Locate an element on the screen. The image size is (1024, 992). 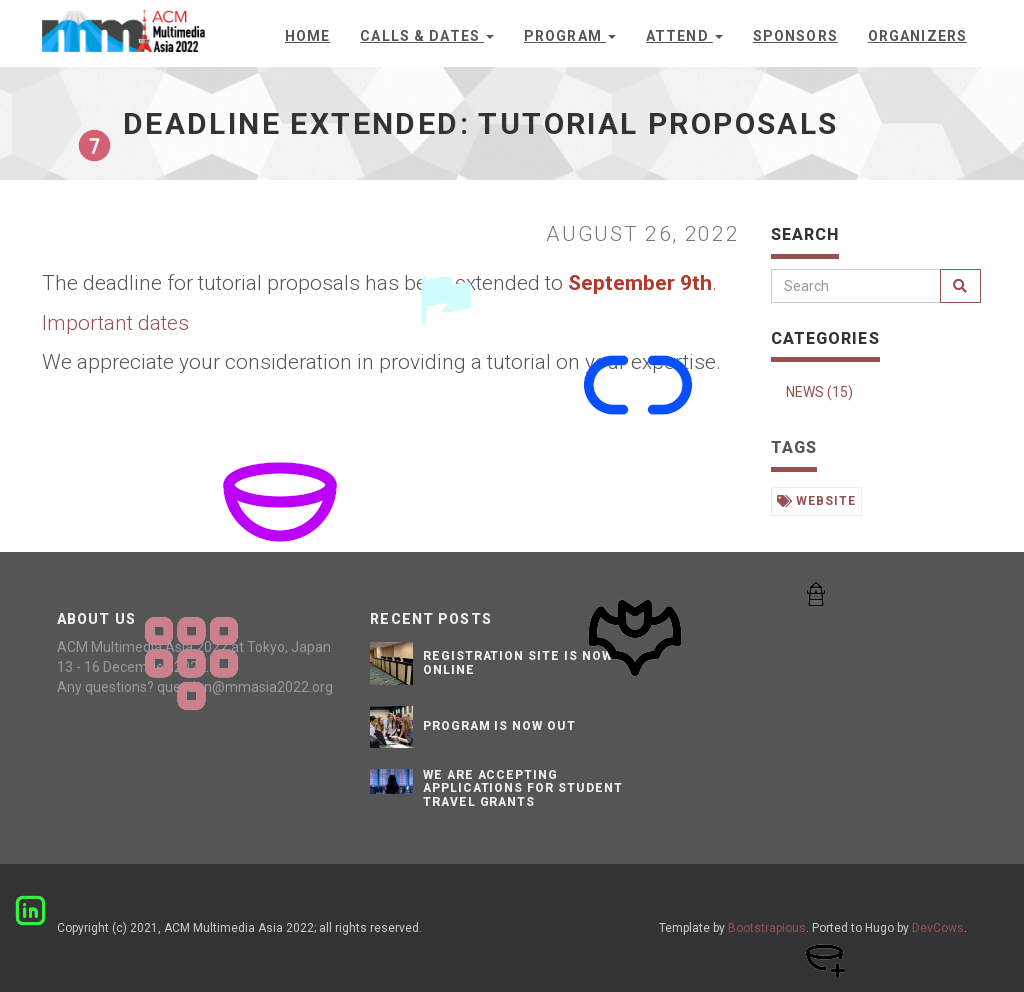
disconnect or unlink connected accounts is located at coordinates (638, 385).